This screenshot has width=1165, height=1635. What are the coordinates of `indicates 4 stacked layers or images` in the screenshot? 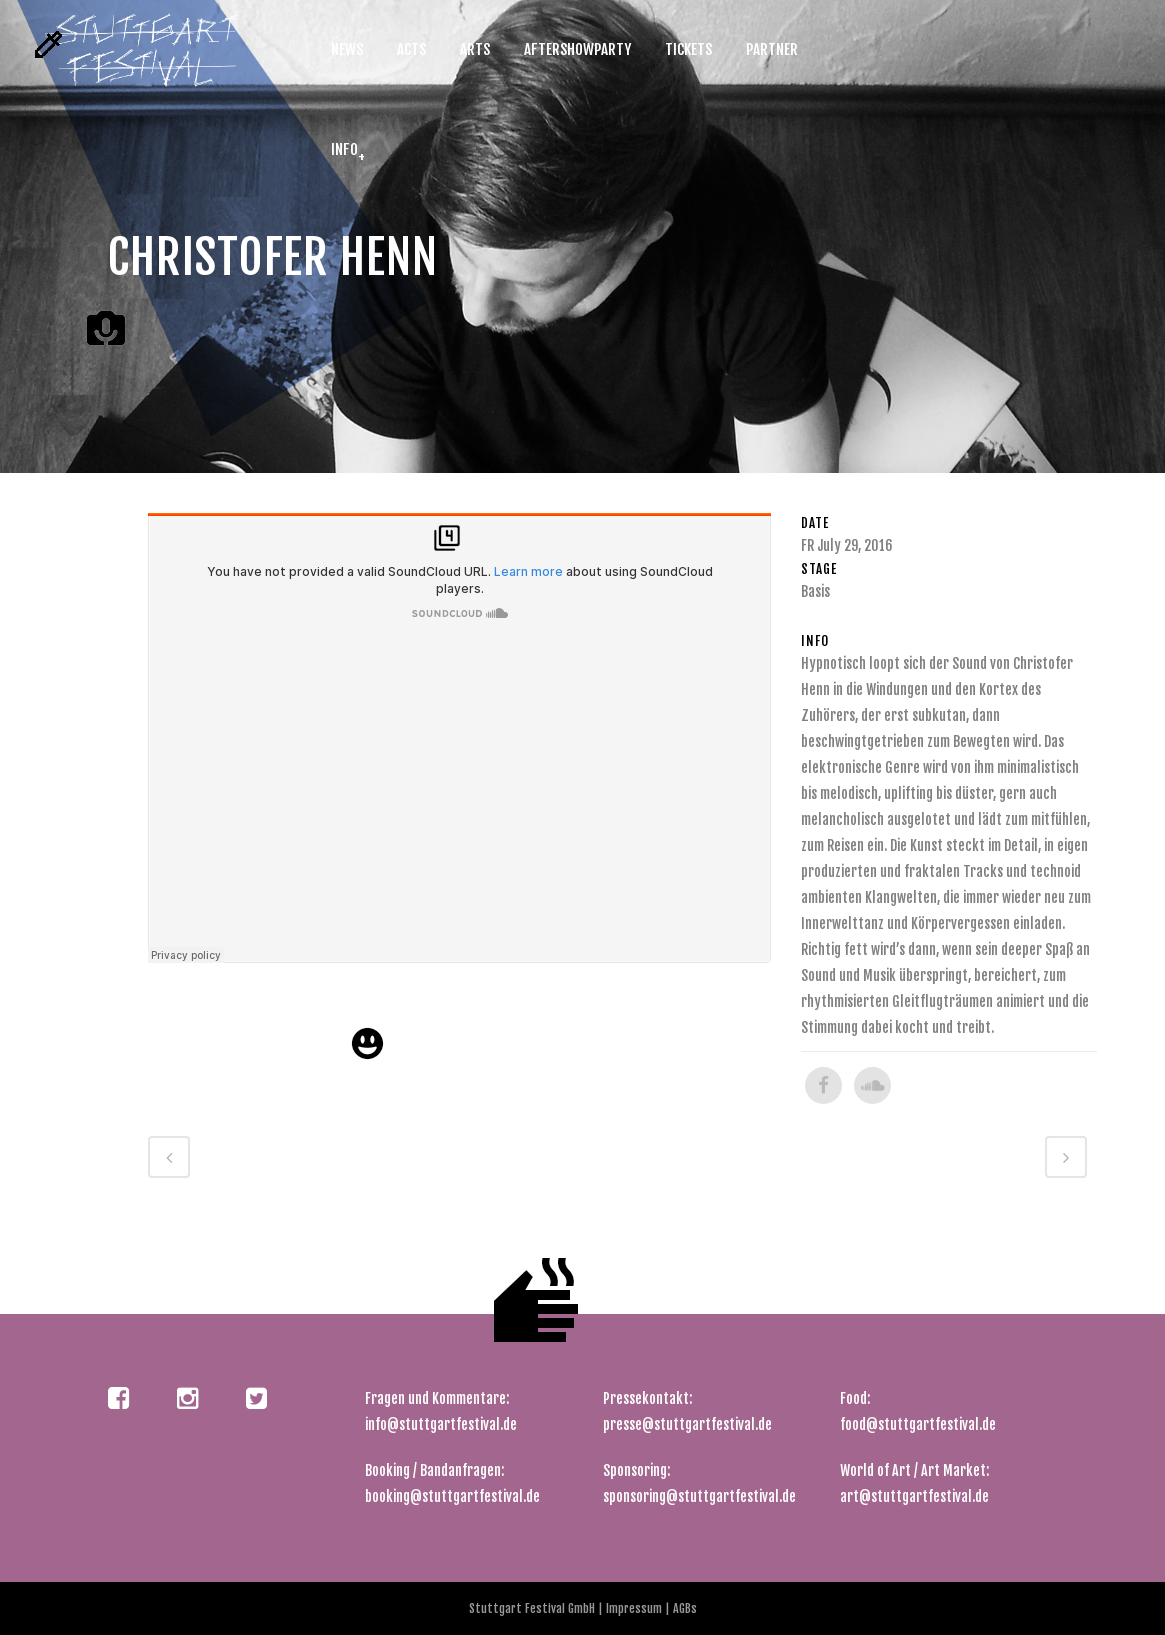 It's located at (447, 538).